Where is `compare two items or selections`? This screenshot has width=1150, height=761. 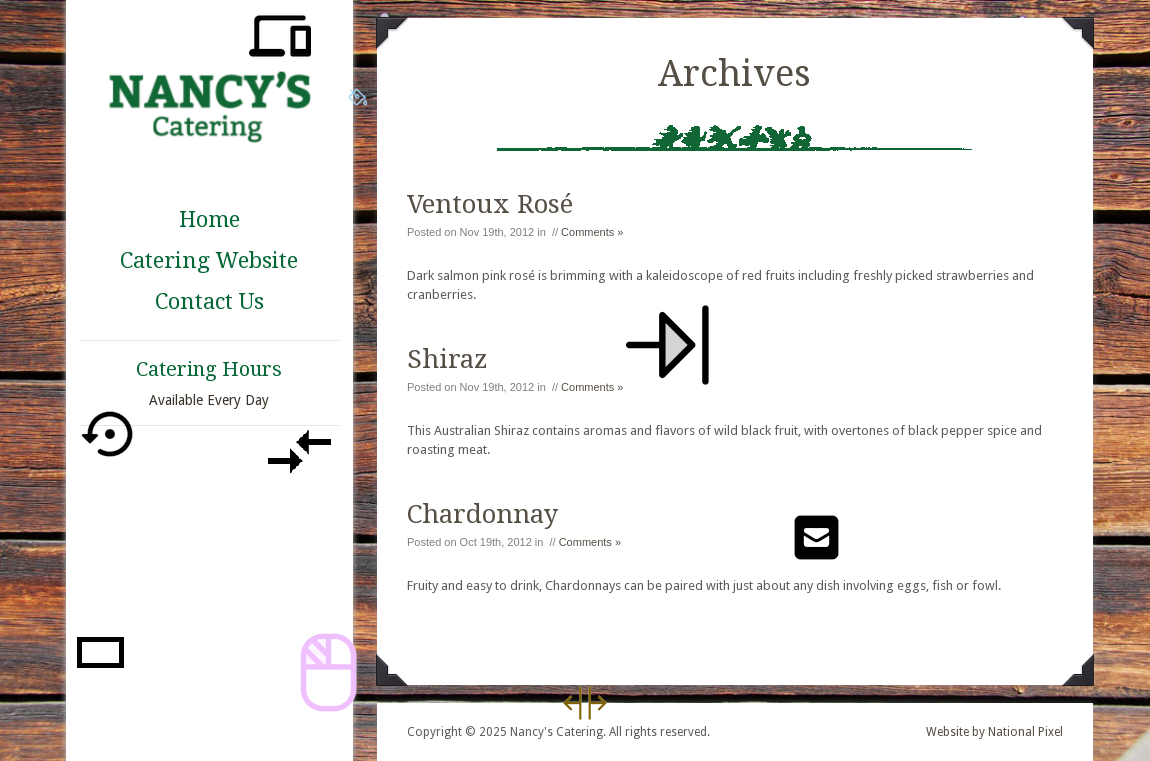
compare two items or selections is located at coordinates (299, 451).